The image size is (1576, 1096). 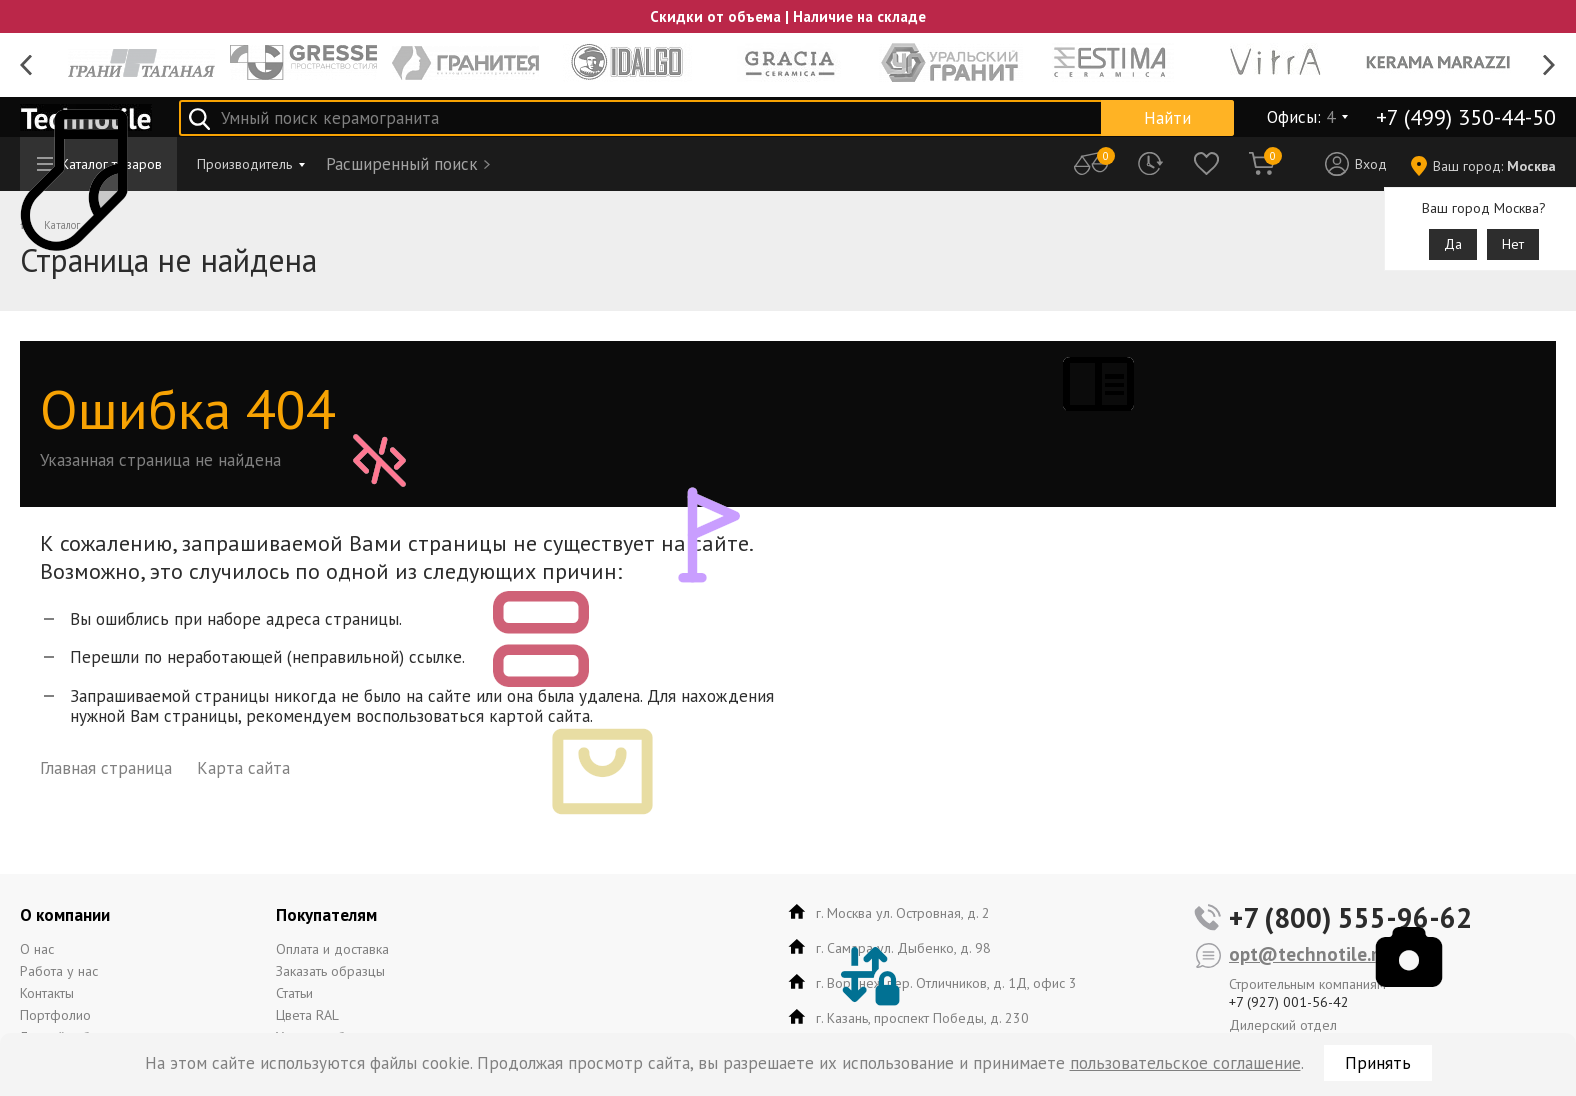 What do you see at coordinates (79, 178) in the screenshot?
I see `browse clothing or apparel items` at bounding box center [79, 178].